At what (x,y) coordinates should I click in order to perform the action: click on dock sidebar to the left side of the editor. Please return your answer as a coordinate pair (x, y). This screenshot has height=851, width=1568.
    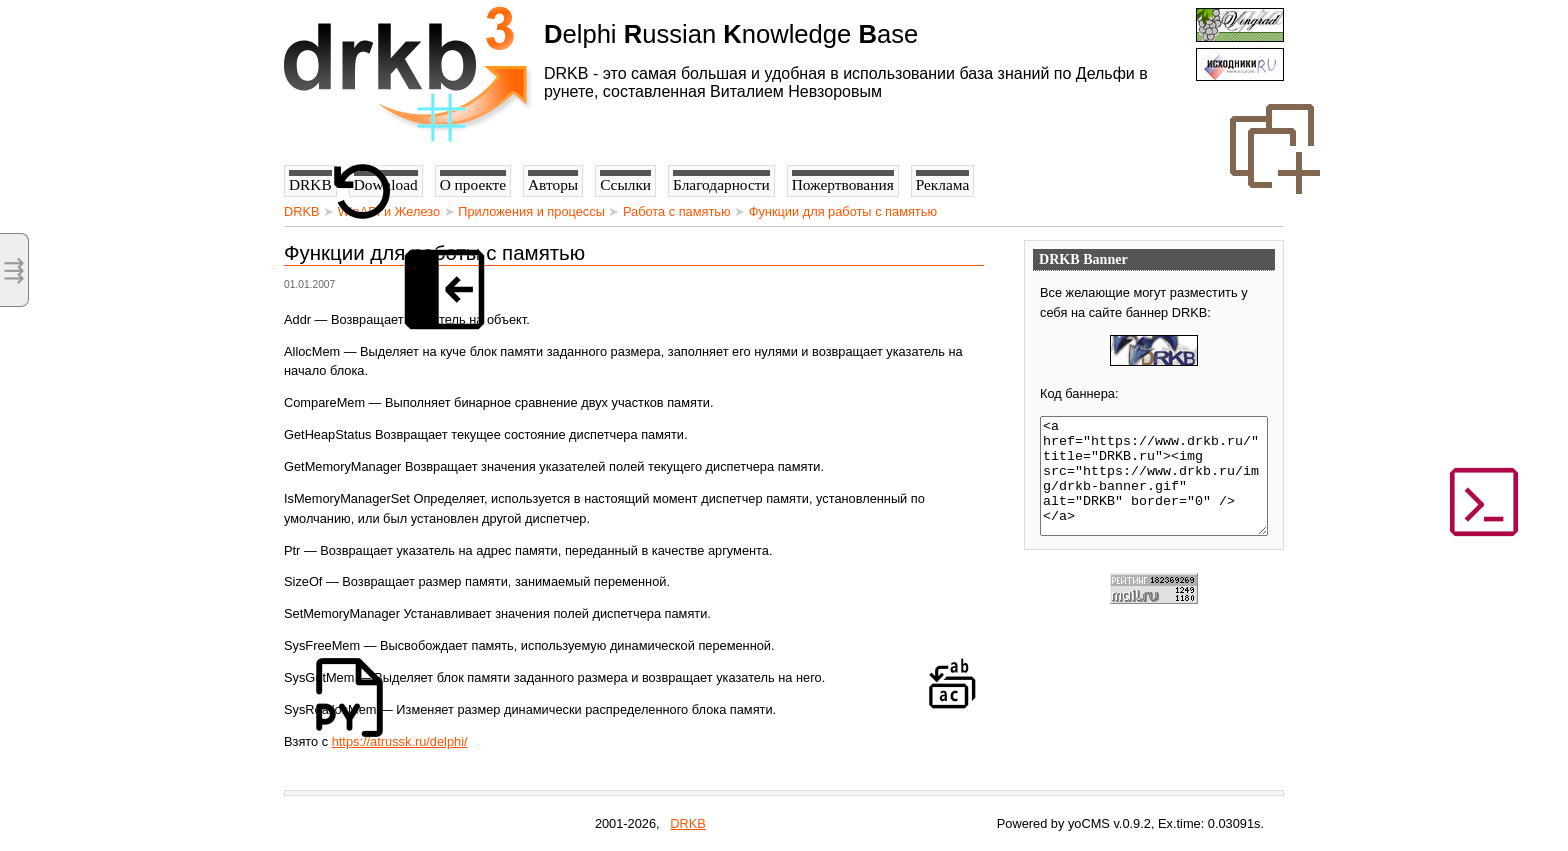
    Looking at the image, I should click on (444, 289).